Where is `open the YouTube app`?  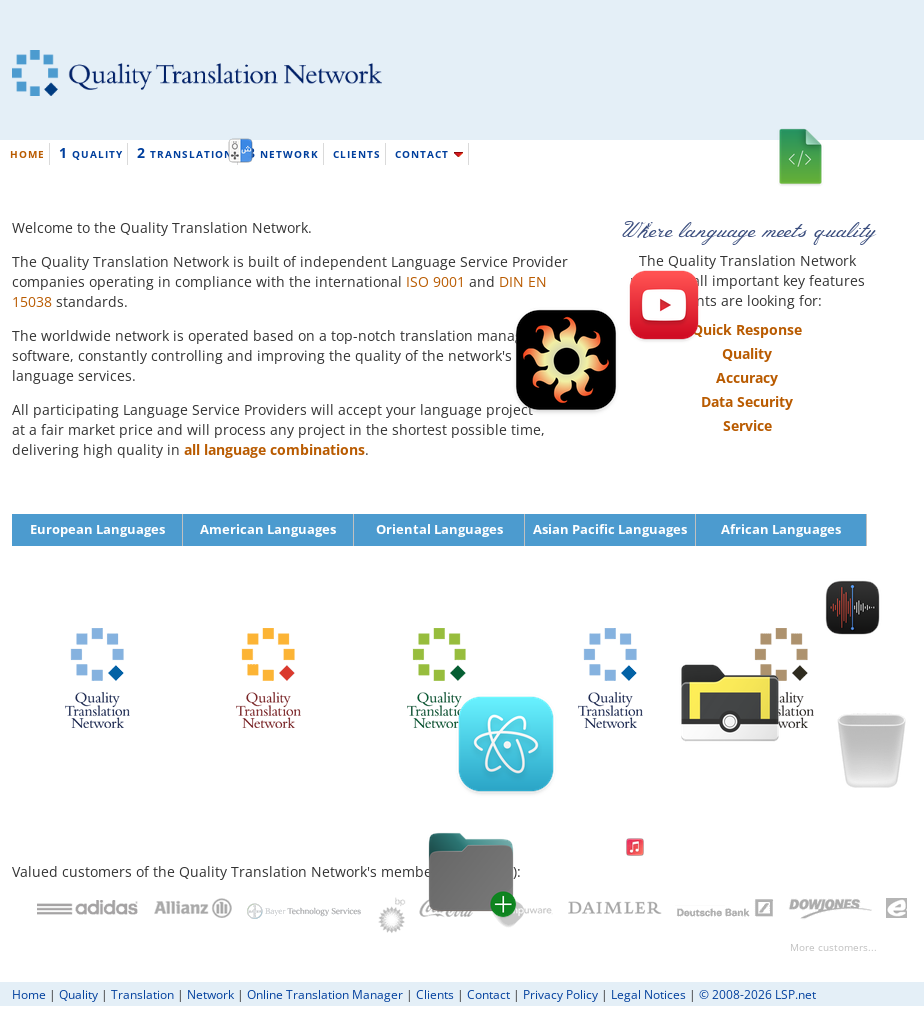
open the YouTube app is located at coordinates (664, 305).